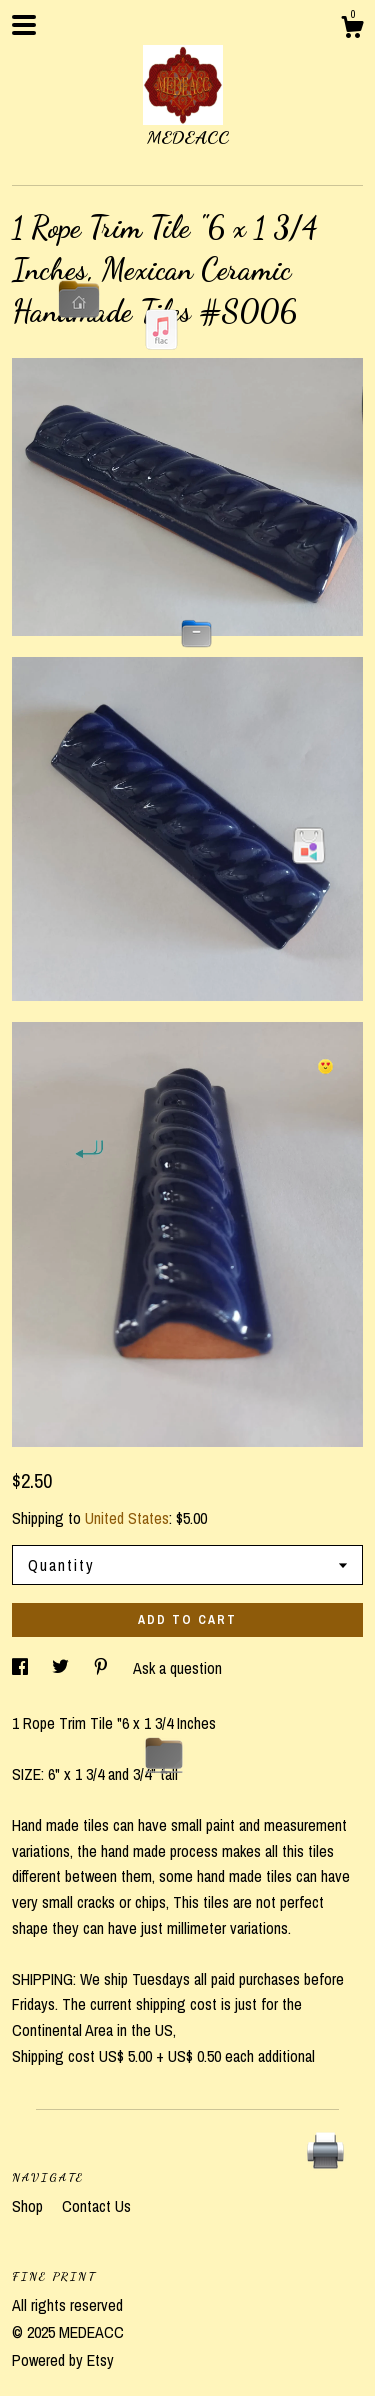 This screenshot has width=375, height=2396. I want to click on access your home folder, so click(79, 299).